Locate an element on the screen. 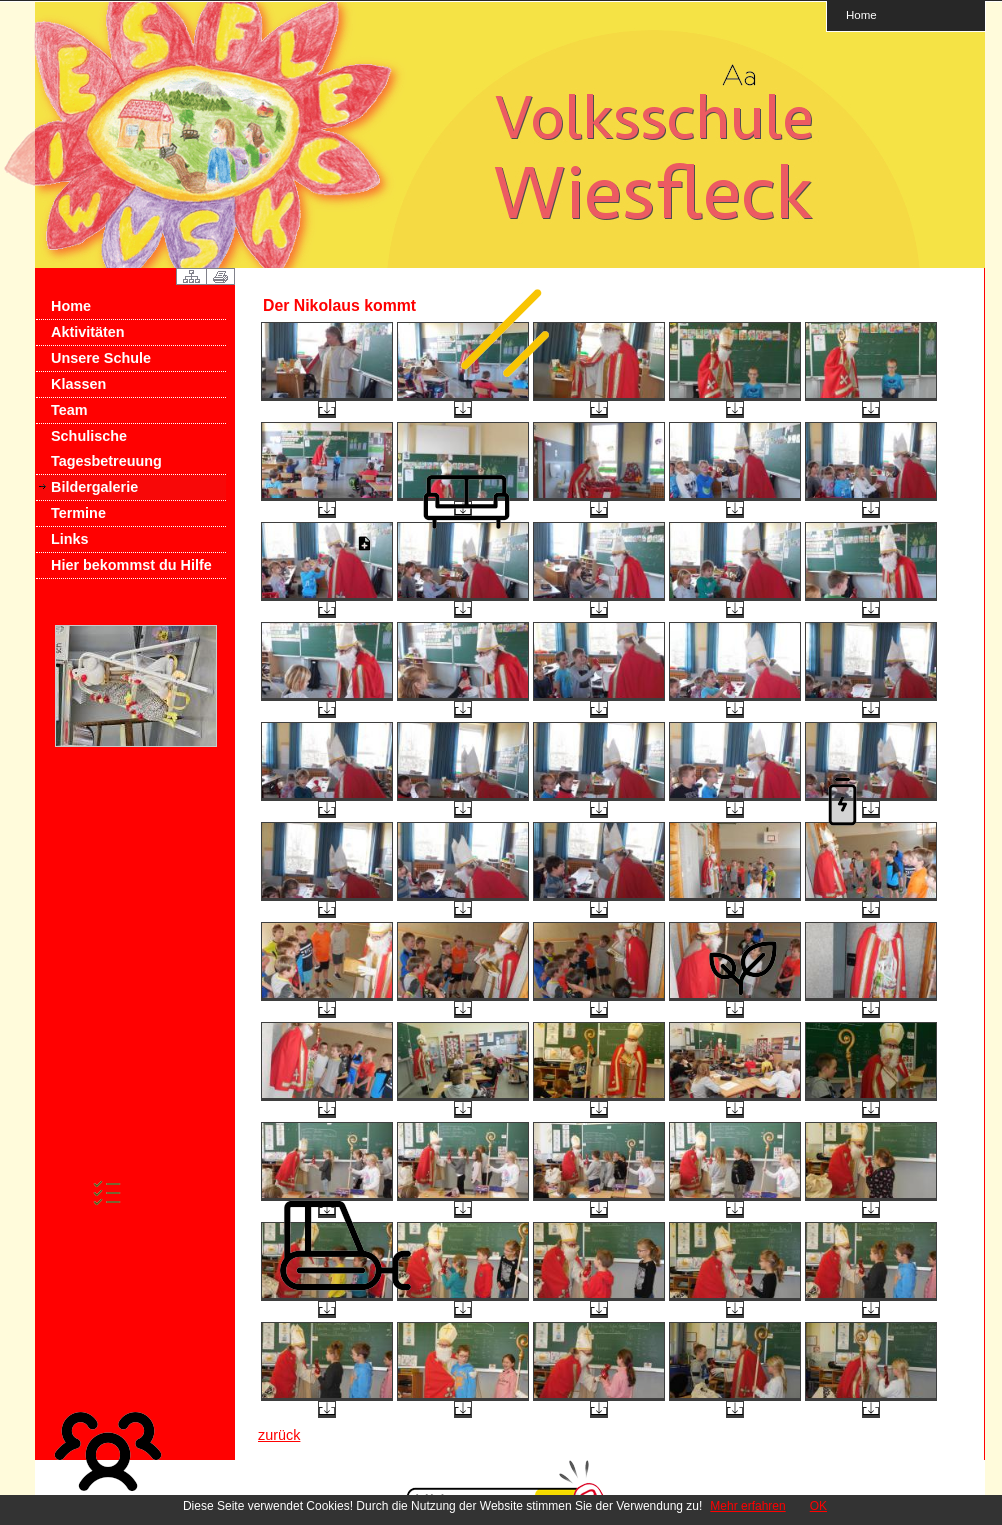 This screenshot has height=1525, width=1002. browse furniture or home decor items is located at coordinates (466, 500).